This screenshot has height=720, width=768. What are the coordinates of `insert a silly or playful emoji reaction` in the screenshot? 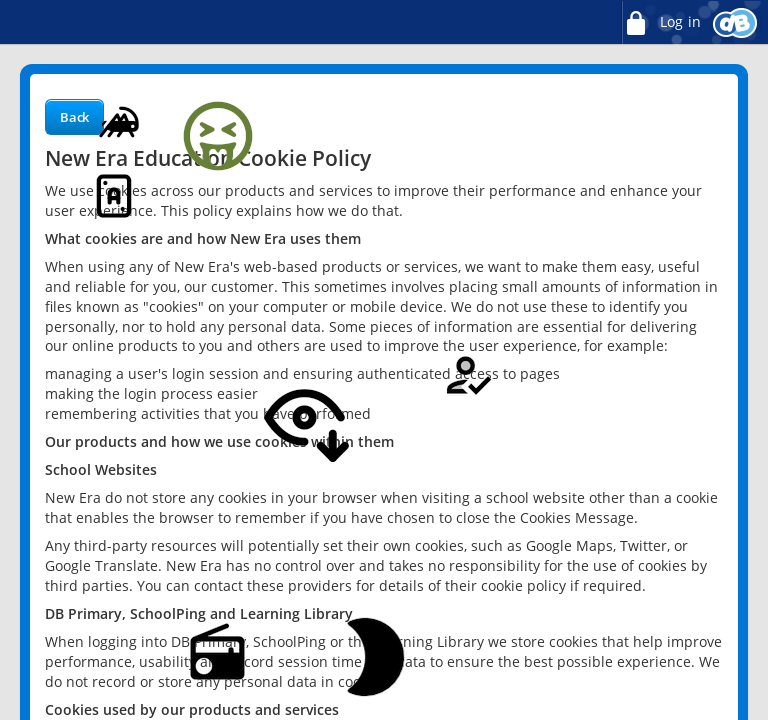 It's located at (218, 136).